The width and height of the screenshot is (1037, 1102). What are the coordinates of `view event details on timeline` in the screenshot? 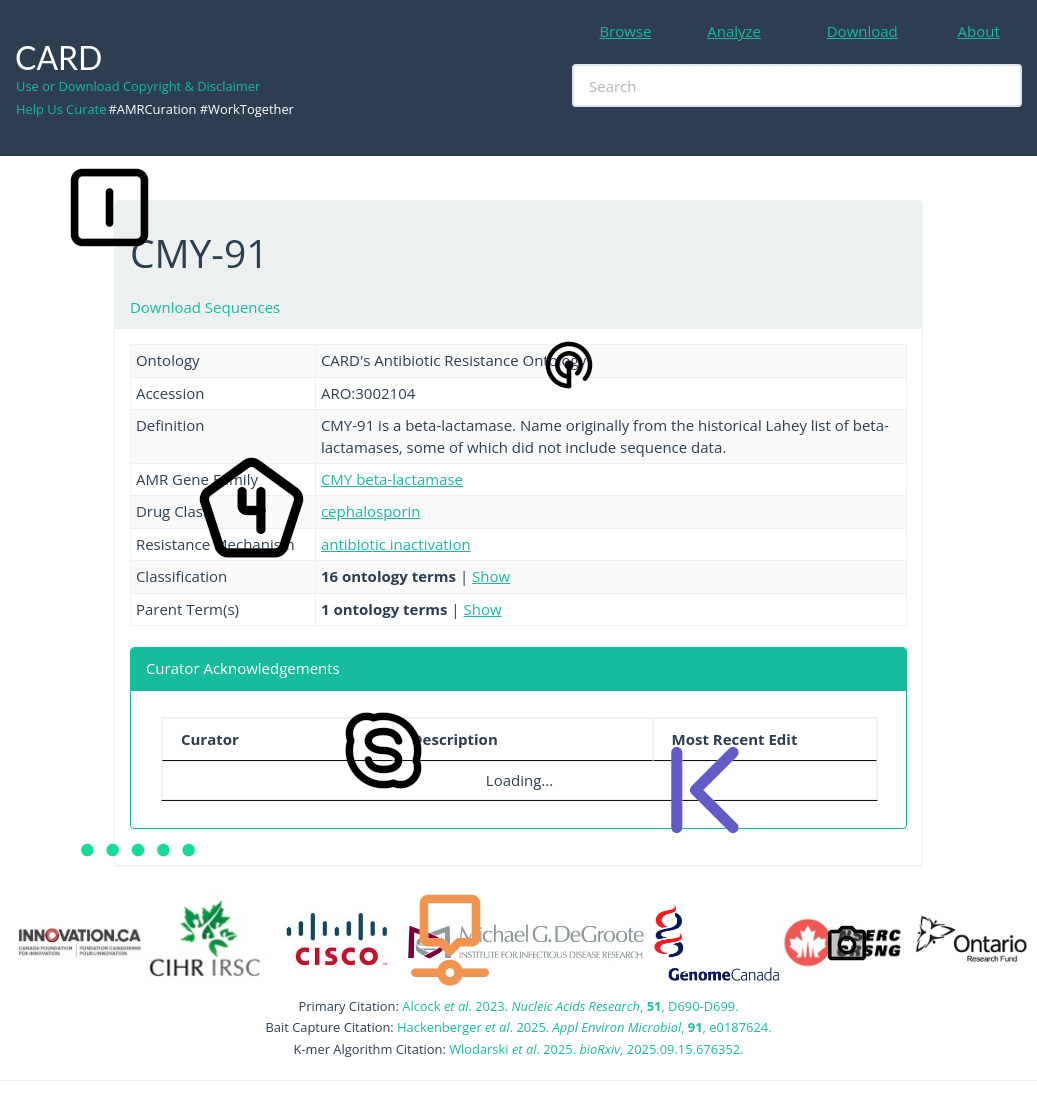 It's located at (450, 938).